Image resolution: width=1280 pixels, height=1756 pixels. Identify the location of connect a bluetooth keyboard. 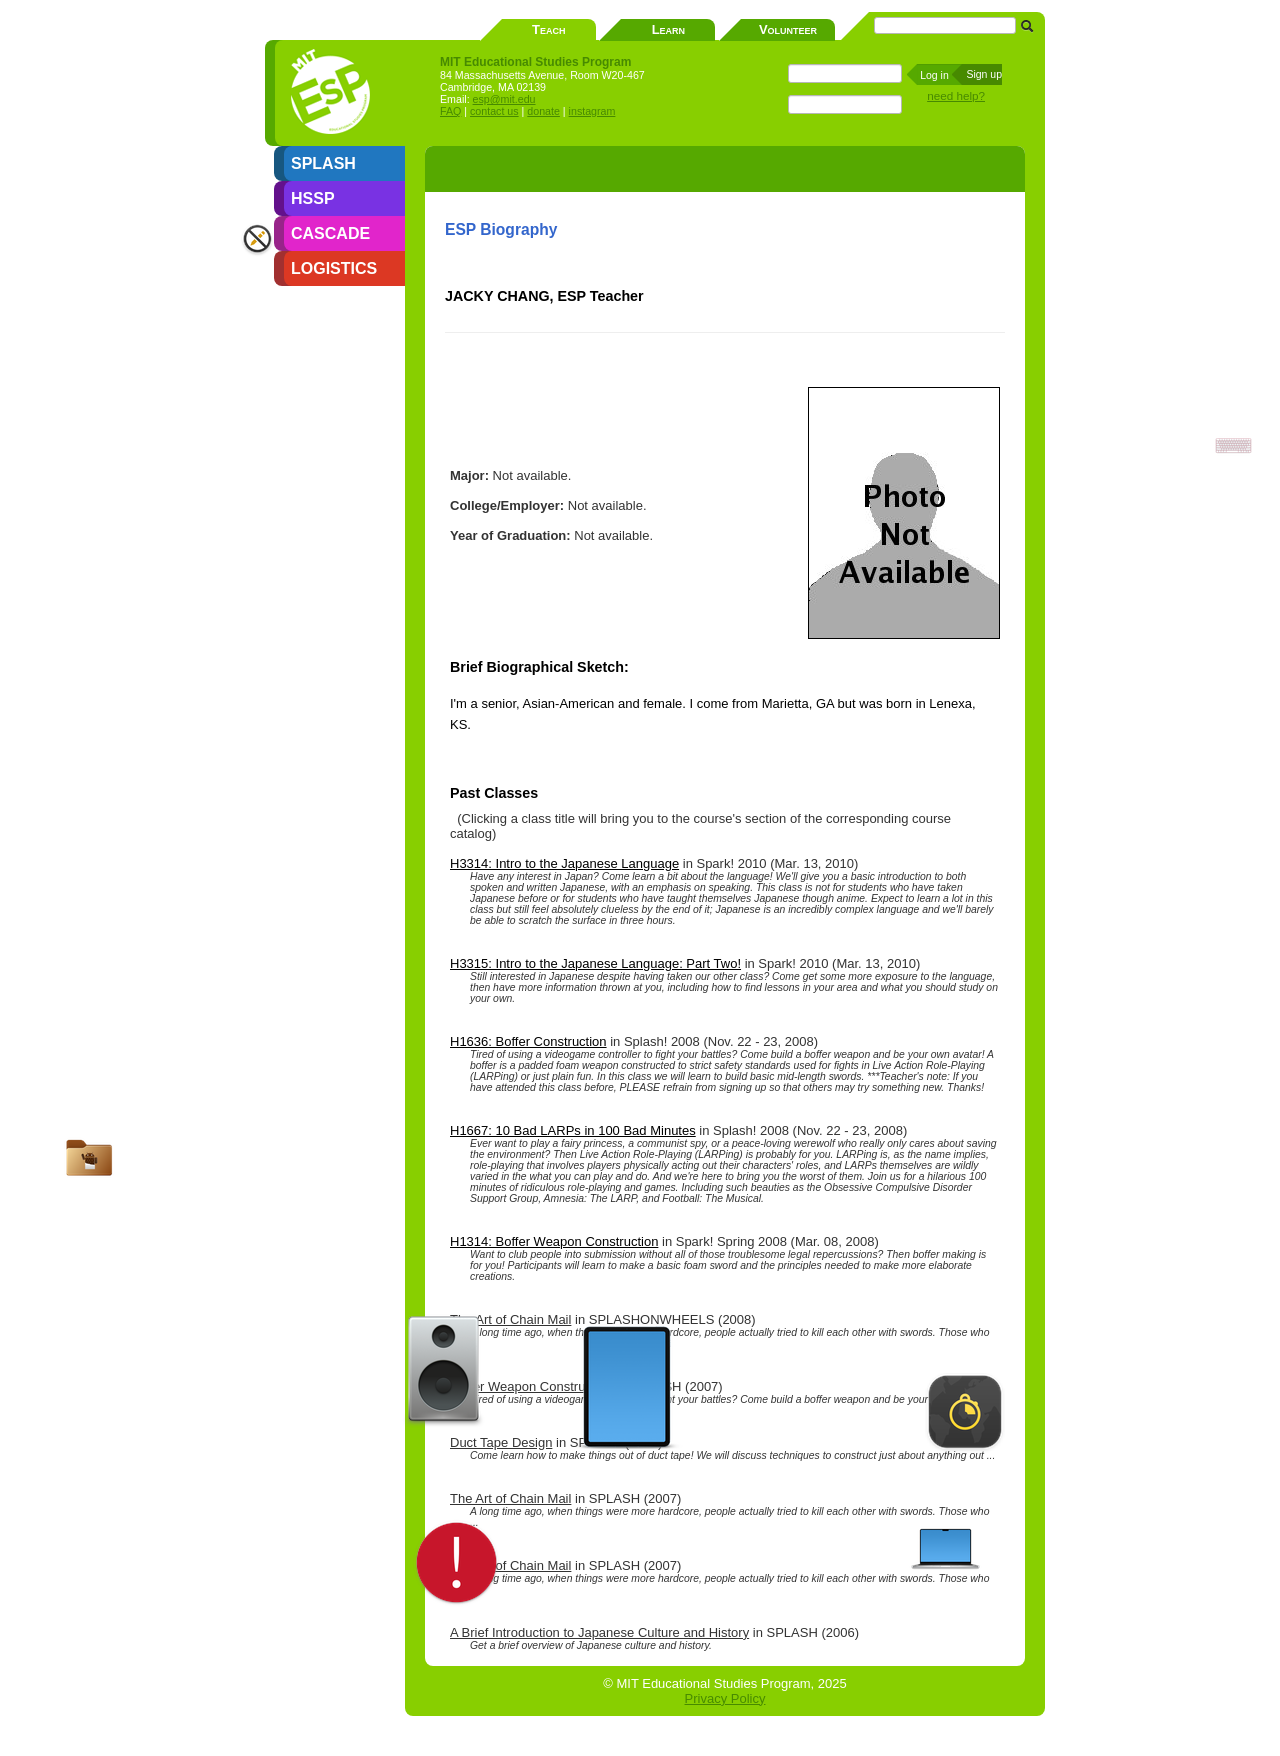
(1233, 445).